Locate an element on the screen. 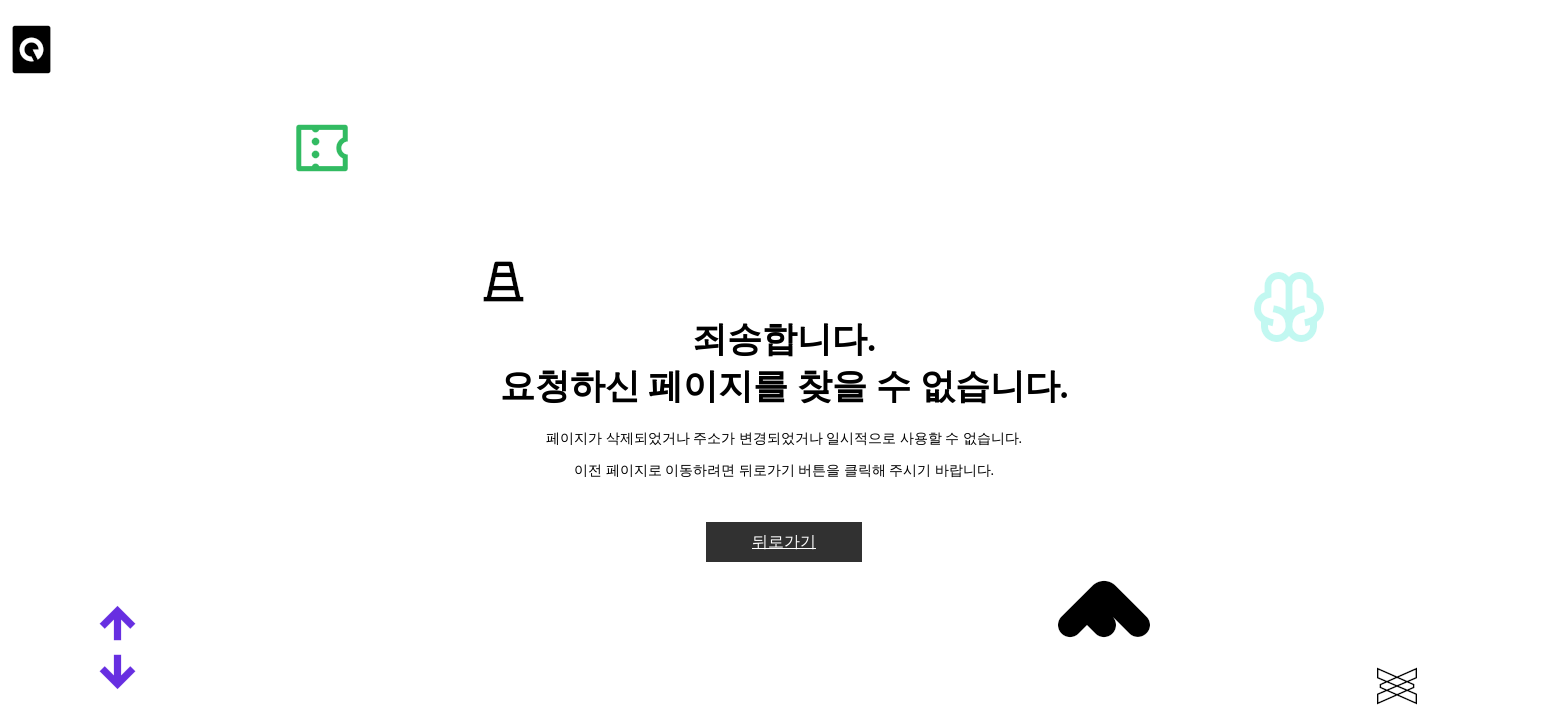 The height and width of the screenshot is (720, 1568). view available coupons or discounts is located at coordinates (322, 148).